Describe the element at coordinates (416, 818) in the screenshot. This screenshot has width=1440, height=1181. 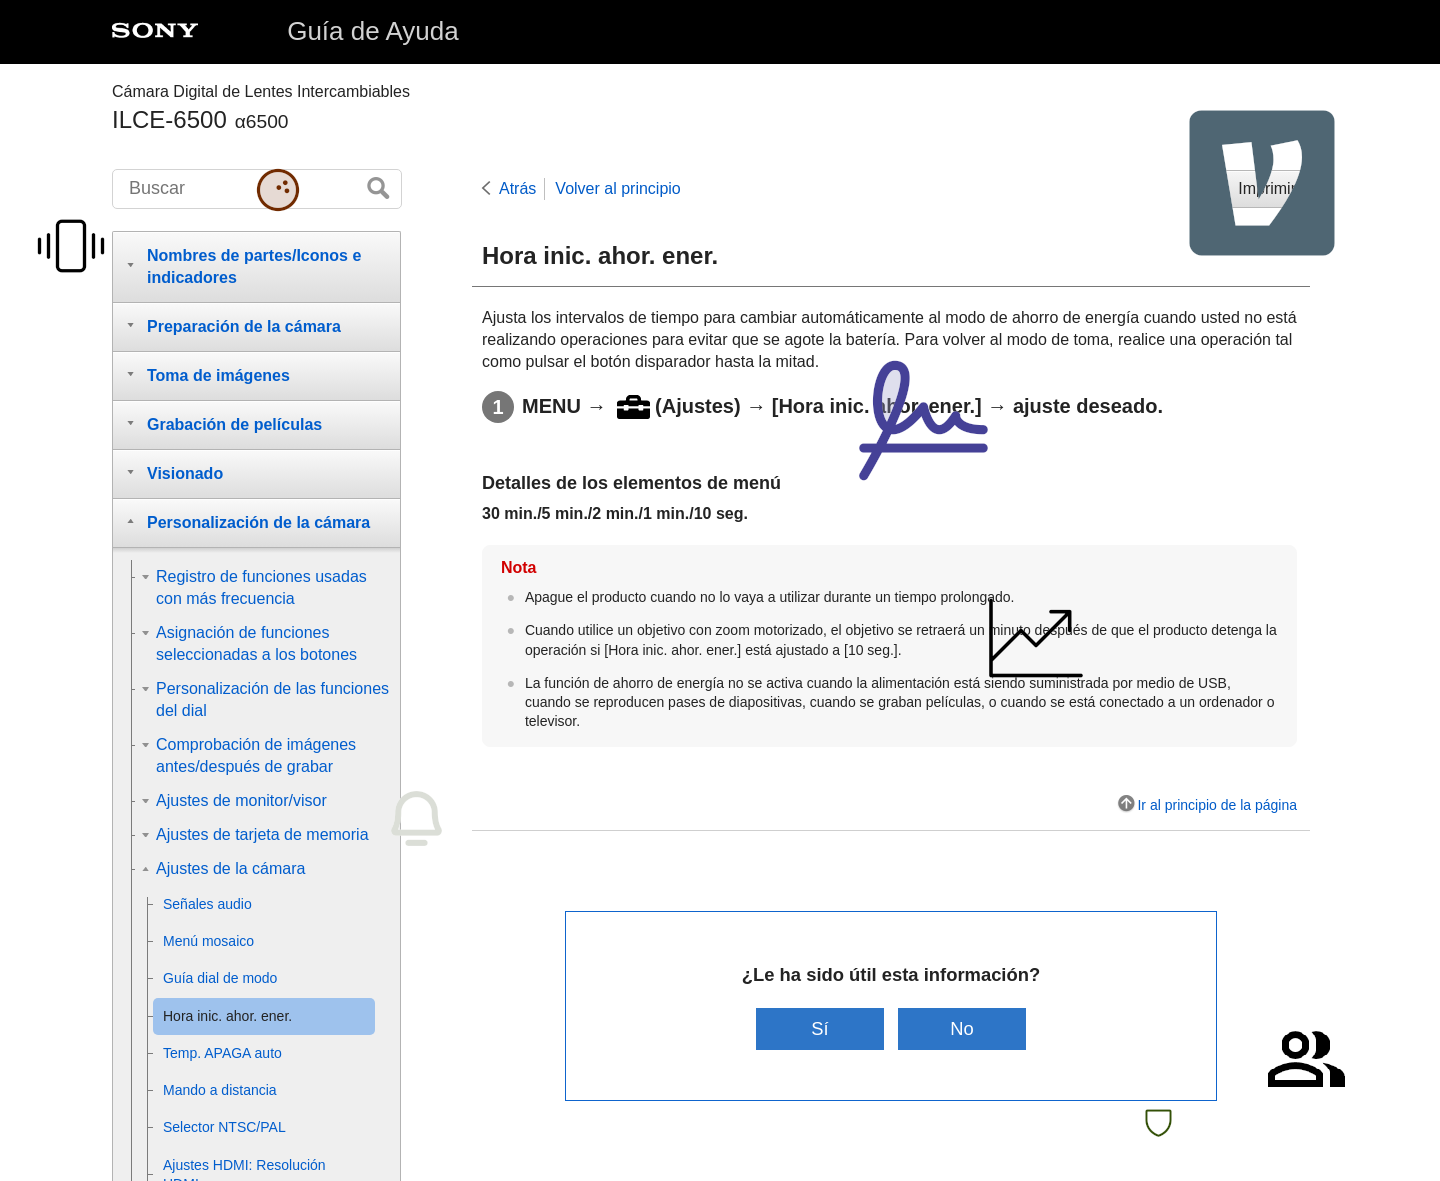
I see `view notifications` at that location.